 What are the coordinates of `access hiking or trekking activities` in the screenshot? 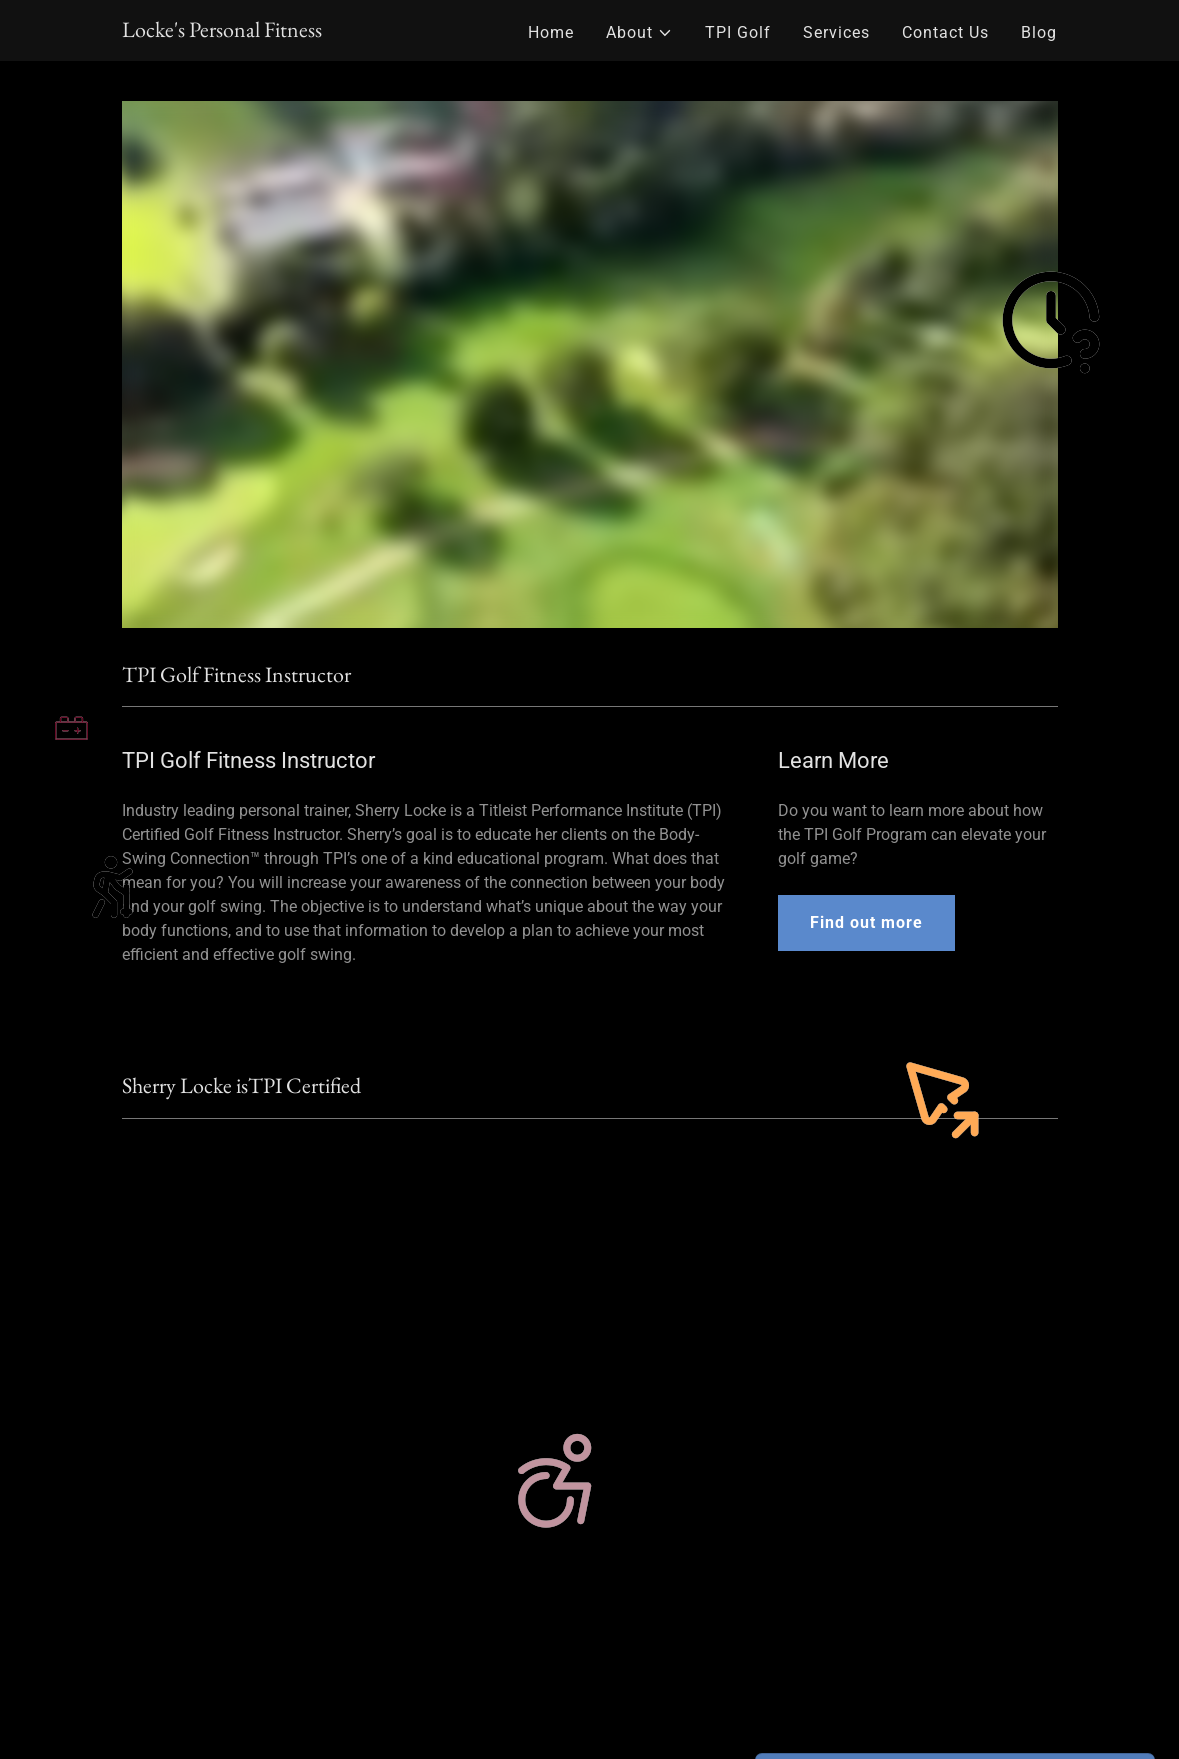 It's located at (111, 887).